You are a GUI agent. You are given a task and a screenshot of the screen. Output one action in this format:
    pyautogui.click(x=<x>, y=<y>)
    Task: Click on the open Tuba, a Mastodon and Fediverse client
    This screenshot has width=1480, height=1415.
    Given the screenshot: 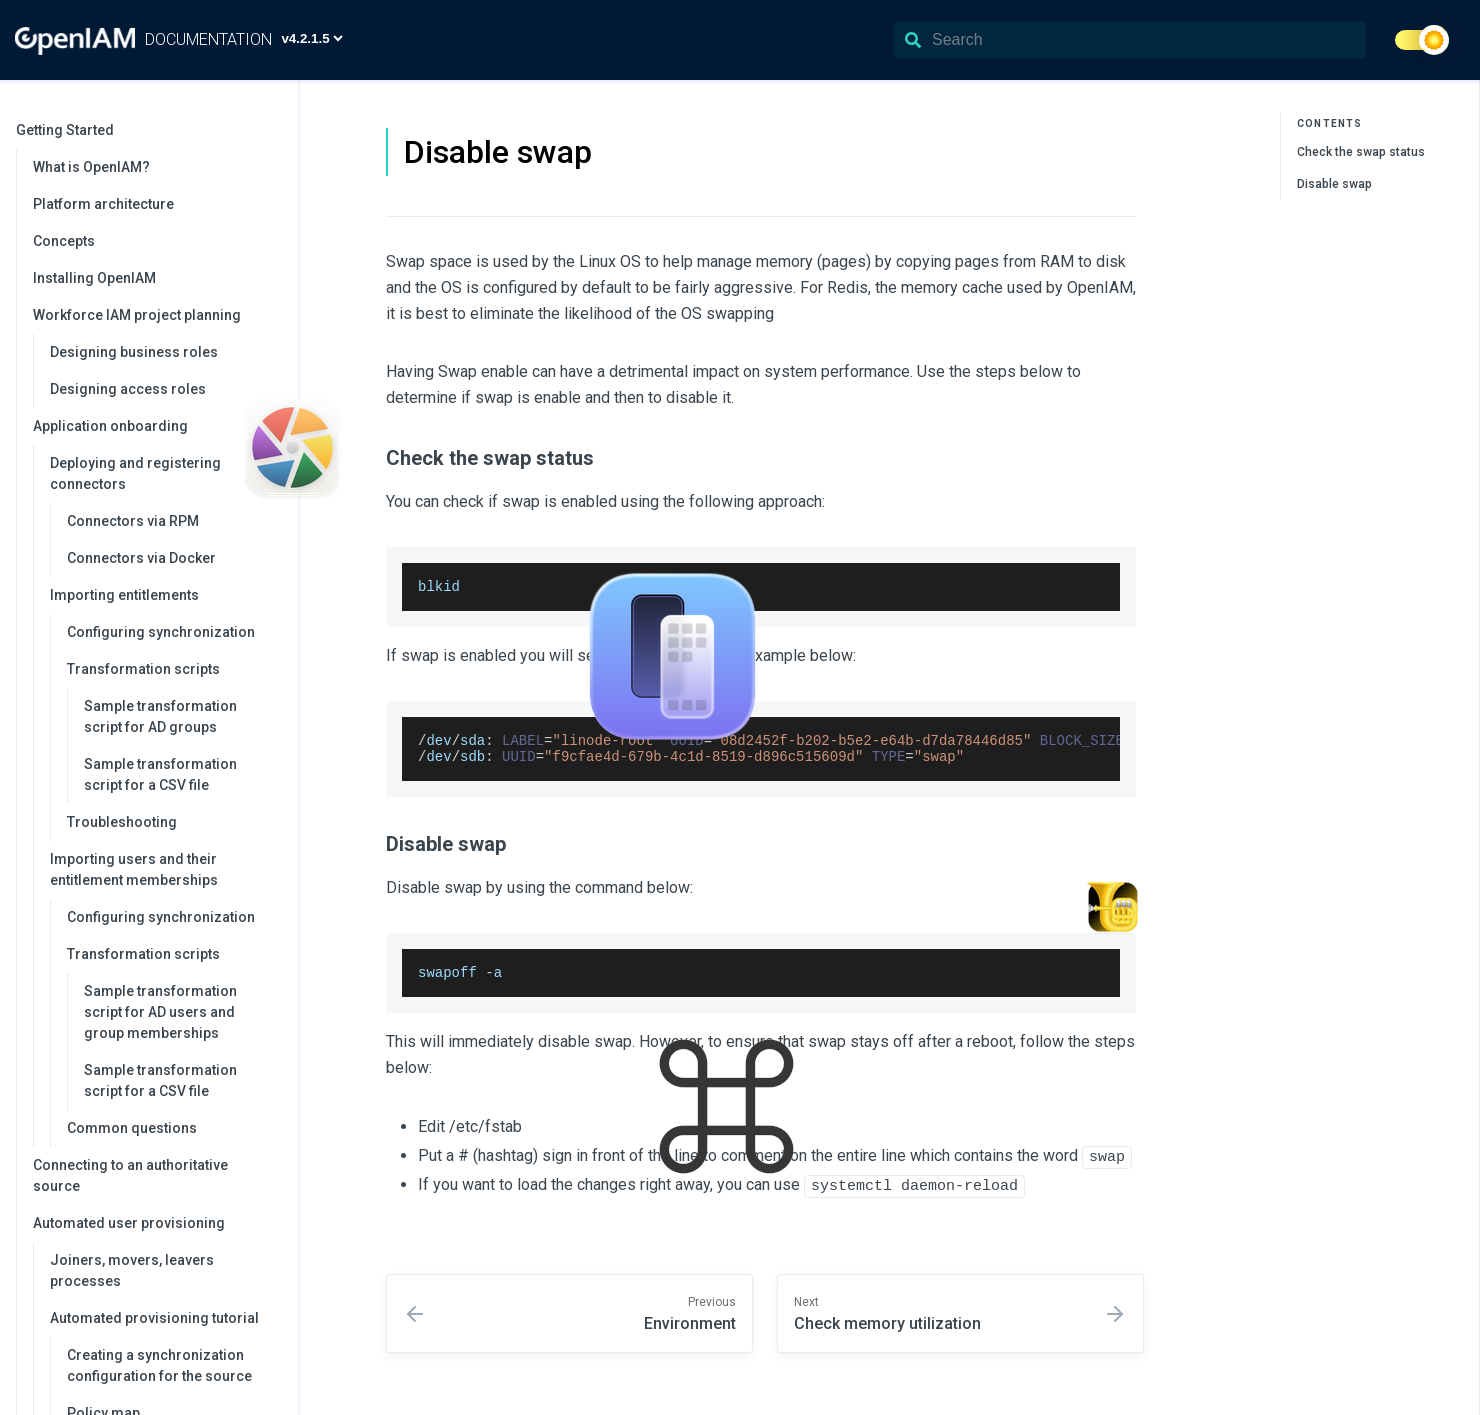 What is the action you would take?
    pyautogui.click(x=1113, y=907)
    